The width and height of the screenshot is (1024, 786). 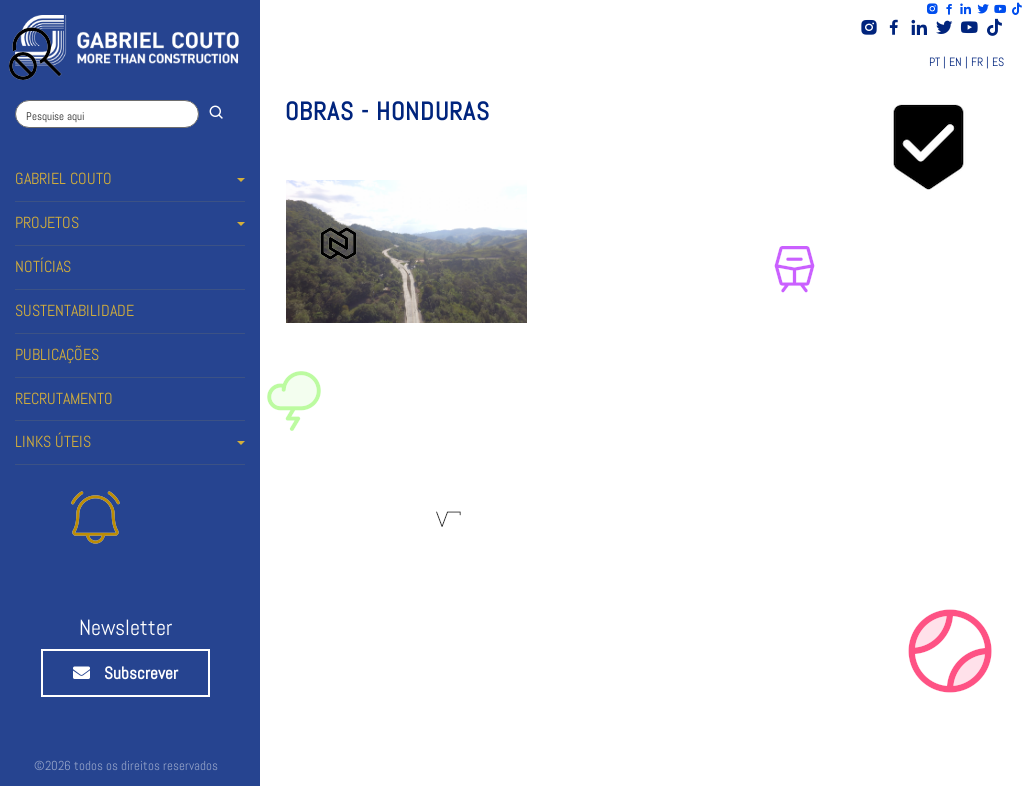 I want to click on view regional train schedules, so click(x=794, y=267).